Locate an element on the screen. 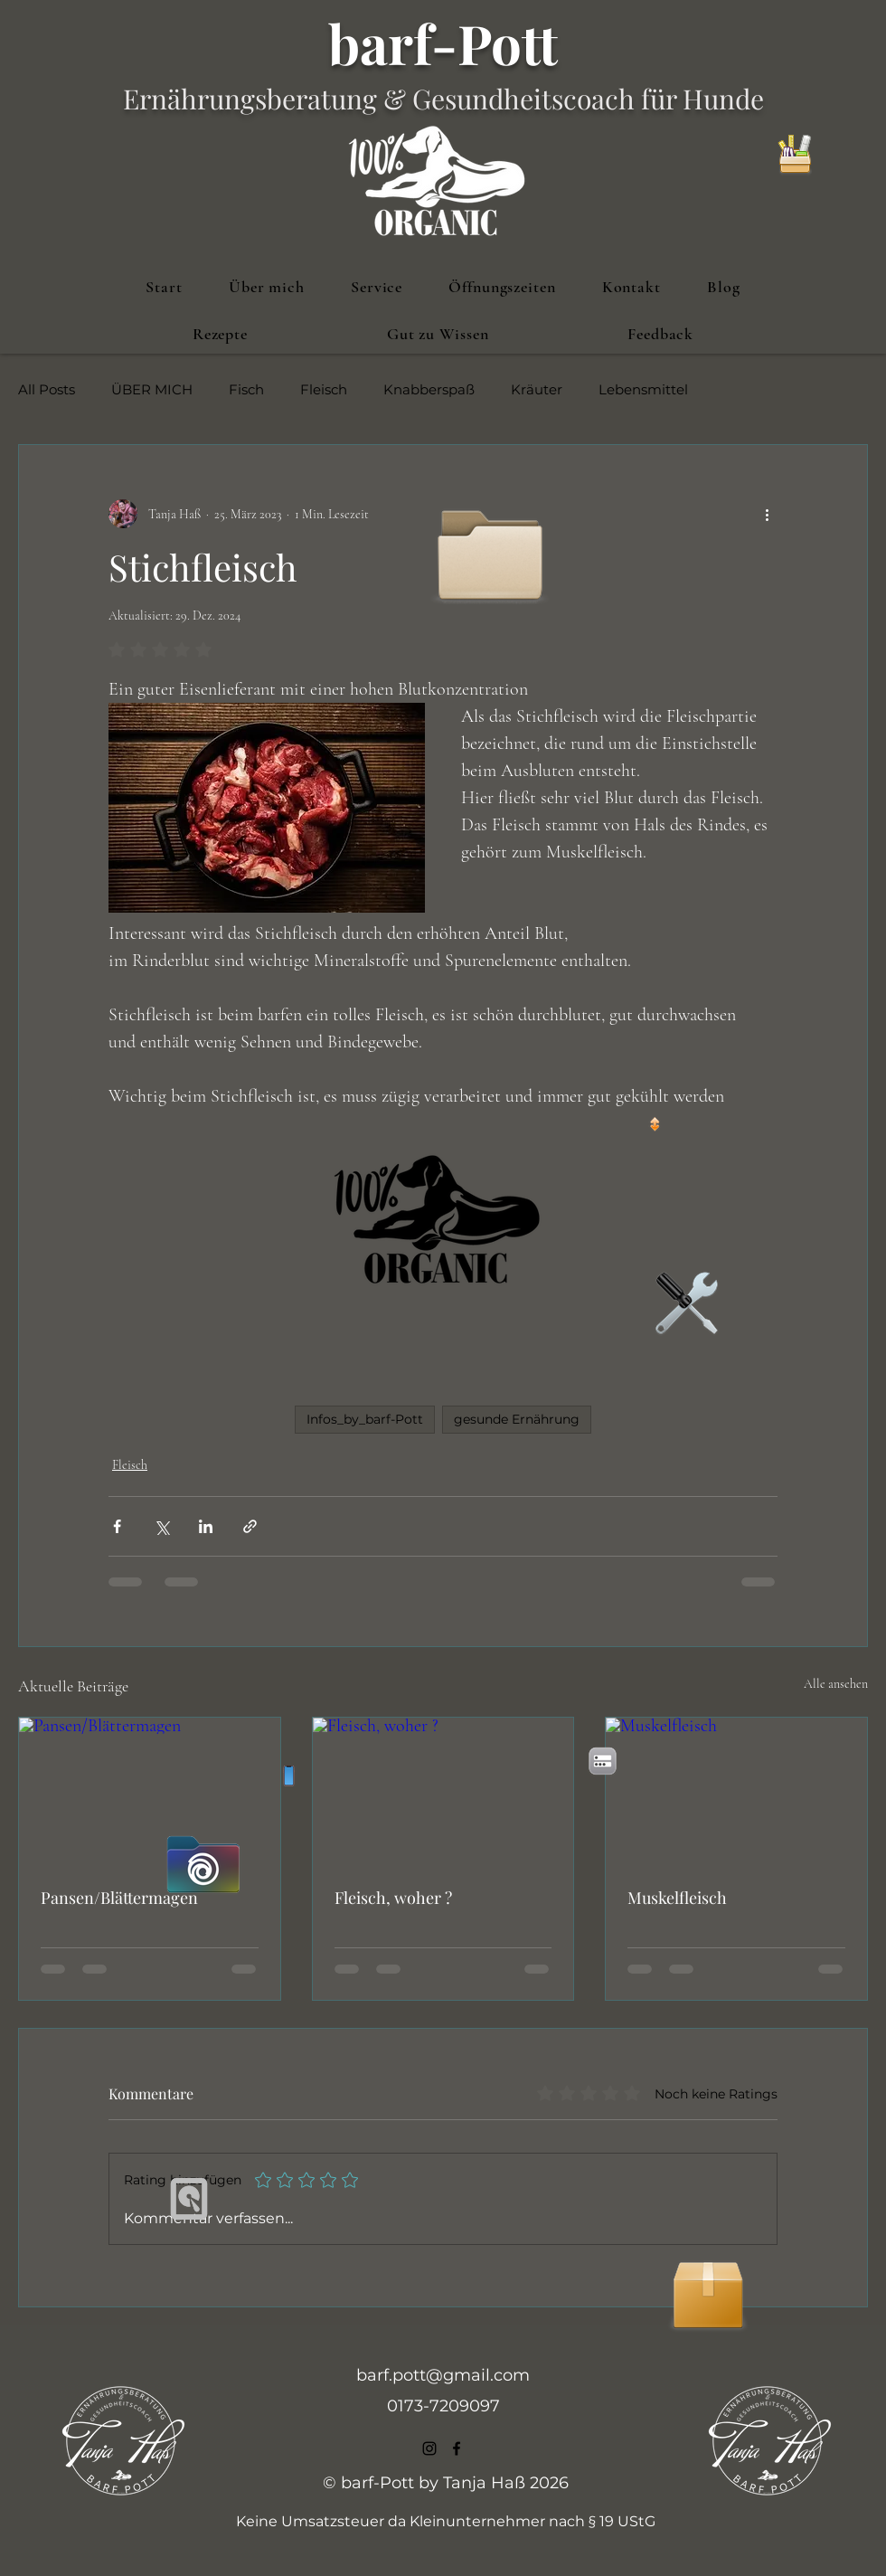 Image resolution: width=886 pixels, height=2576 pixels. customize toolbar settings is located at coordinates (686, 1303).